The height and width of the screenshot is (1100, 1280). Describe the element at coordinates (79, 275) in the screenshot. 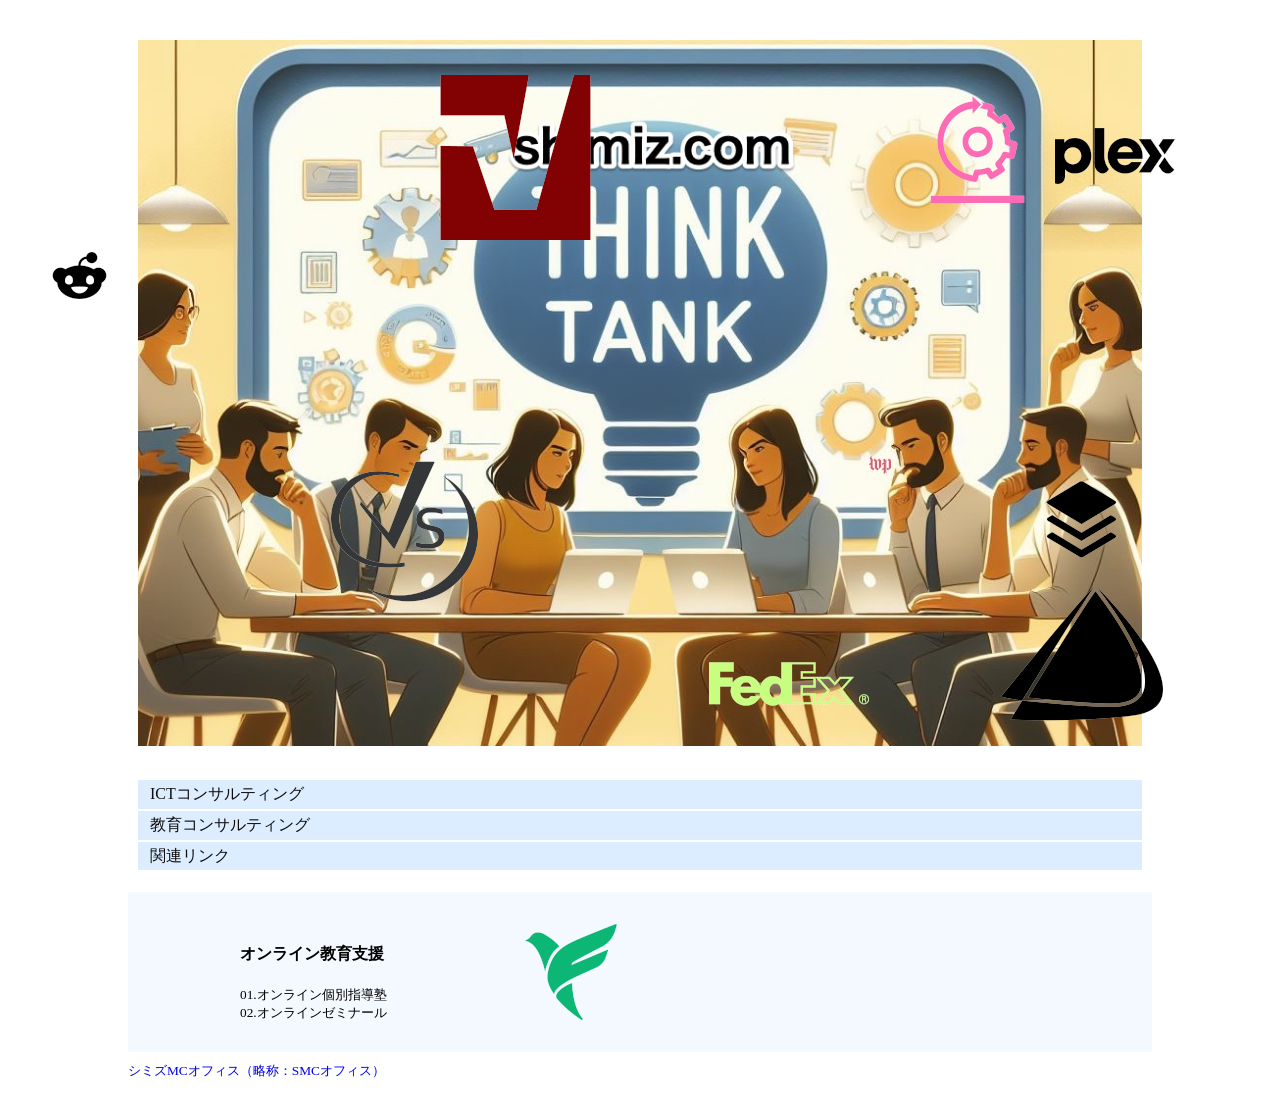

I see `open the reddit app` at that location.